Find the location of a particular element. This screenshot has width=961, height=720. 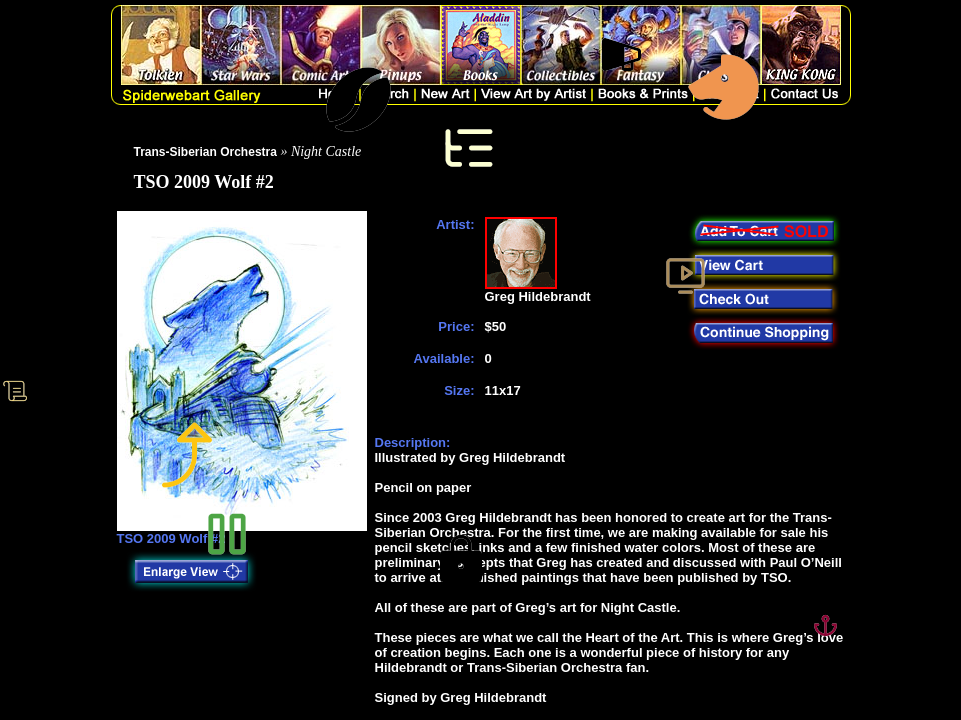

indicates a locked or secured item is located at coordinates (461, 561).